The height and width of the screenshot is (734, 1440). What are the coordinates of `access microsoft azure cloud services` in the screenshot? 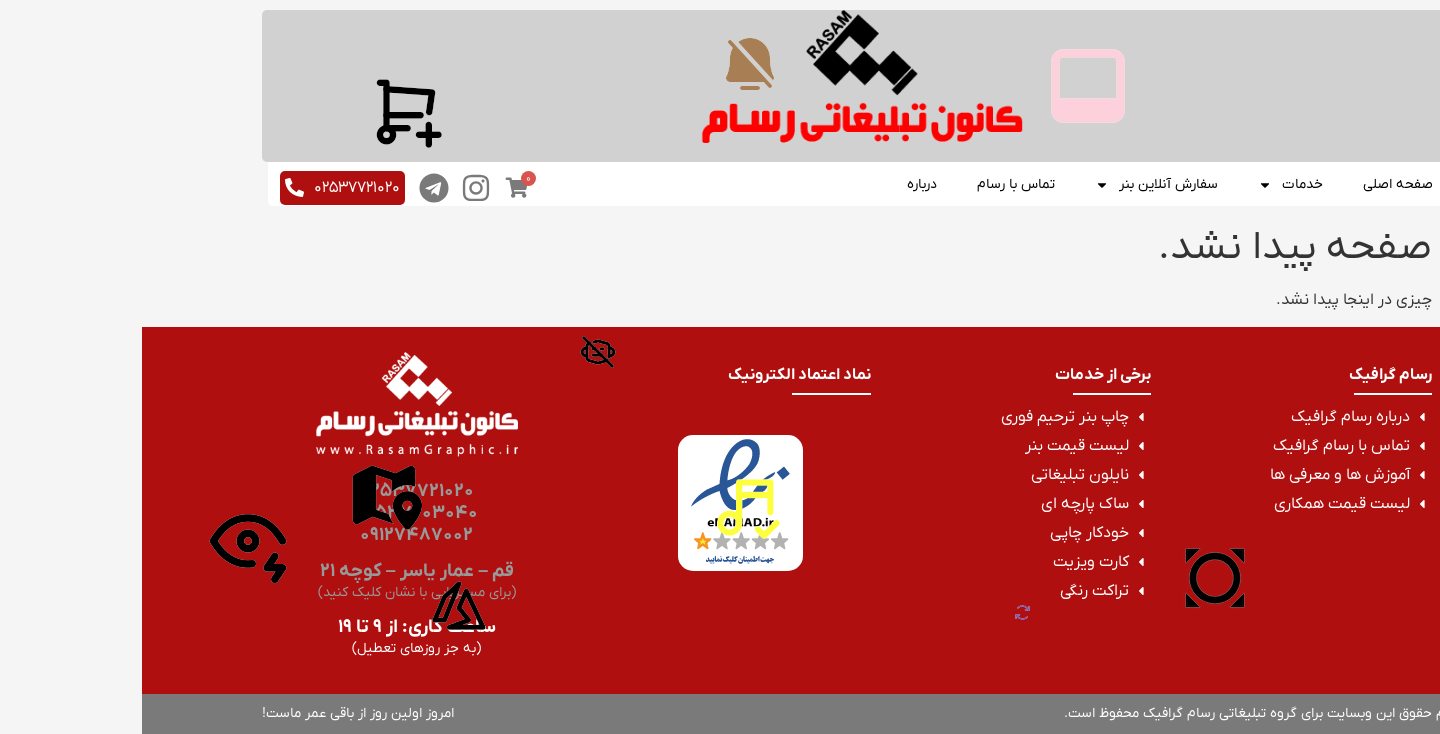 It's located at (459, 608).